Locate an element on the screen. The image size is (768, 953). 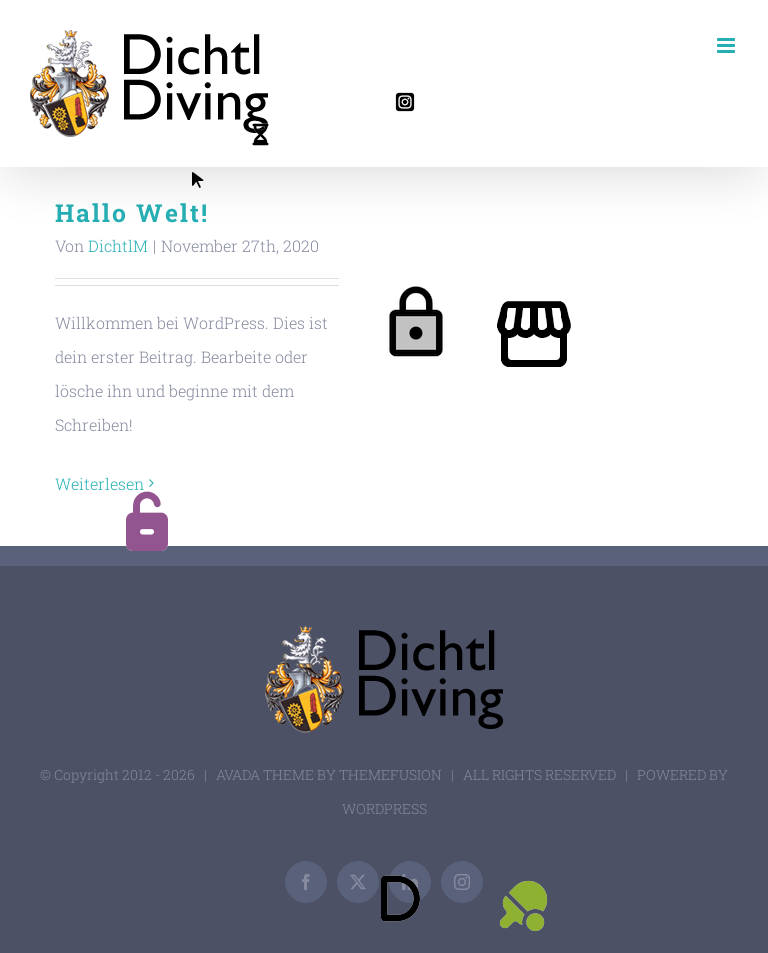
access table tennis or ping pong game is located at coordinates (523, 904).